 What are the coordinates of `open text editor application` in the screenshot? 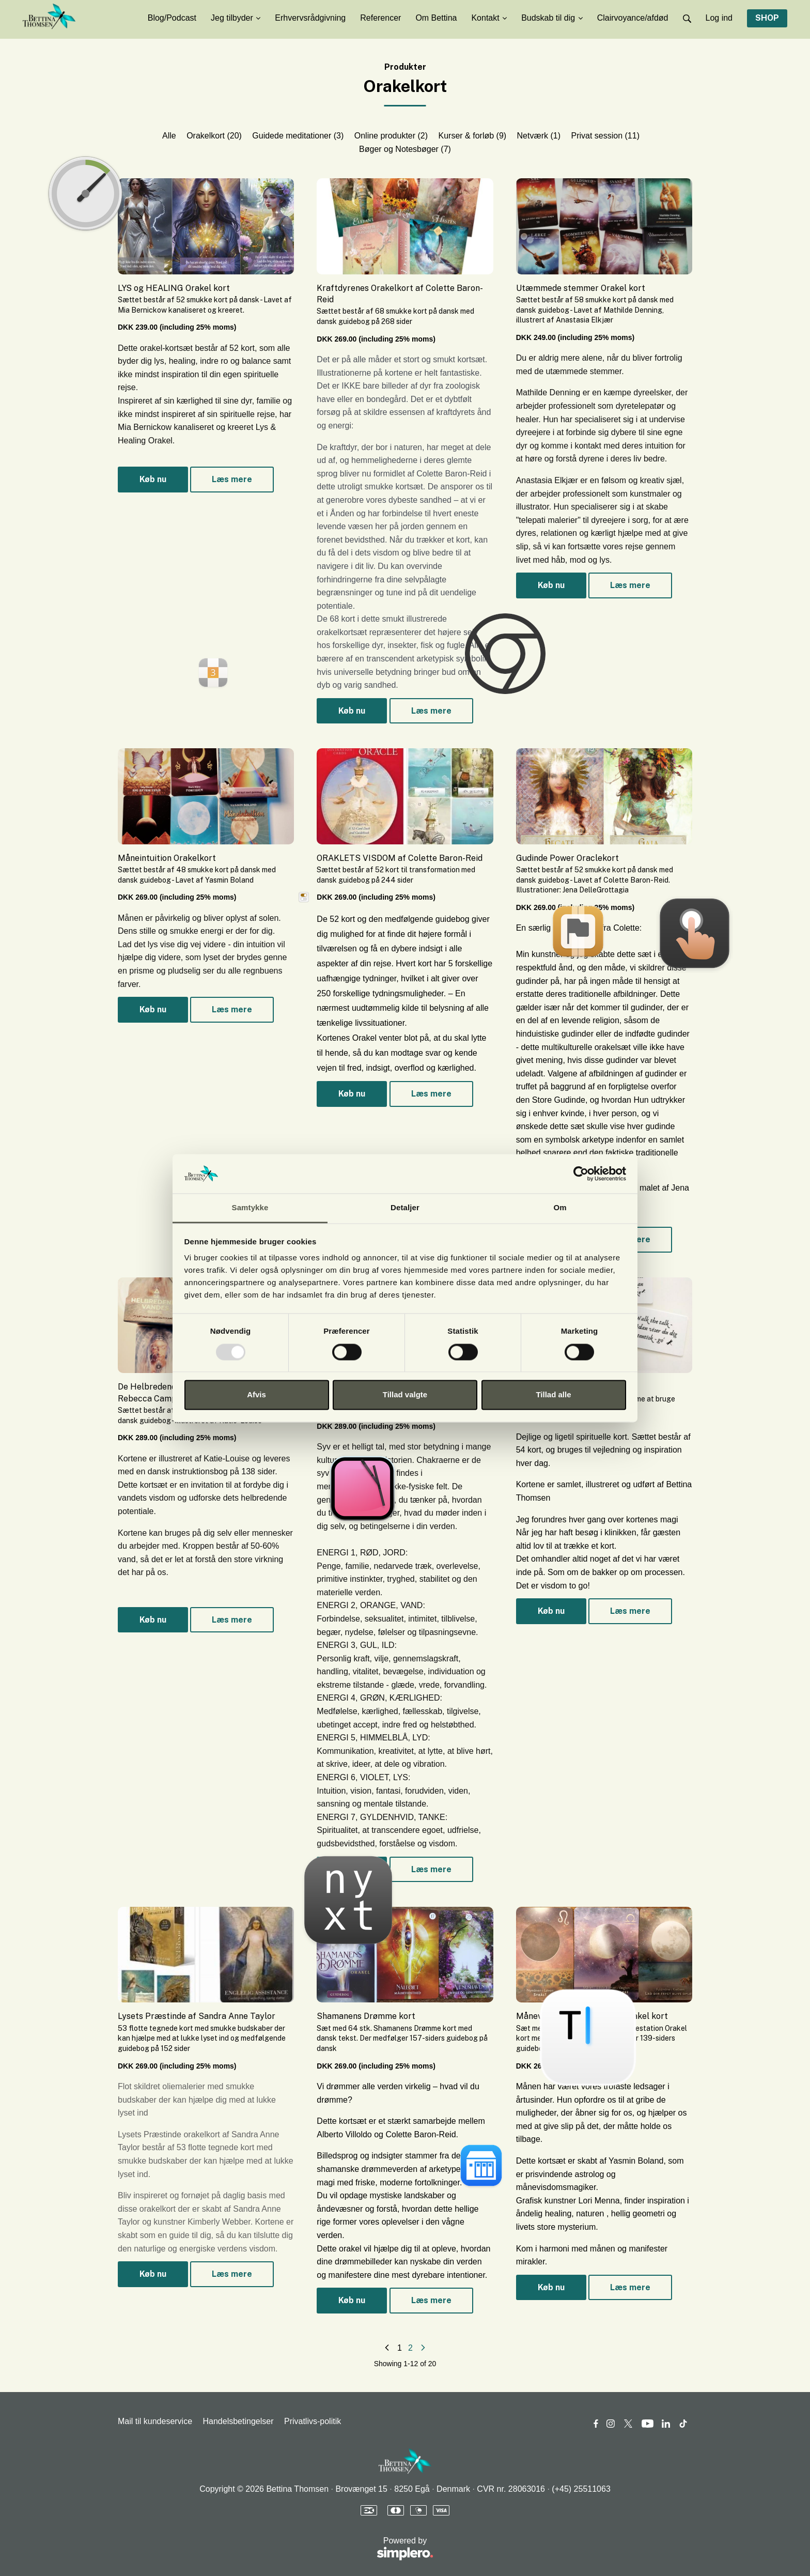 It's located at (588, 2038).